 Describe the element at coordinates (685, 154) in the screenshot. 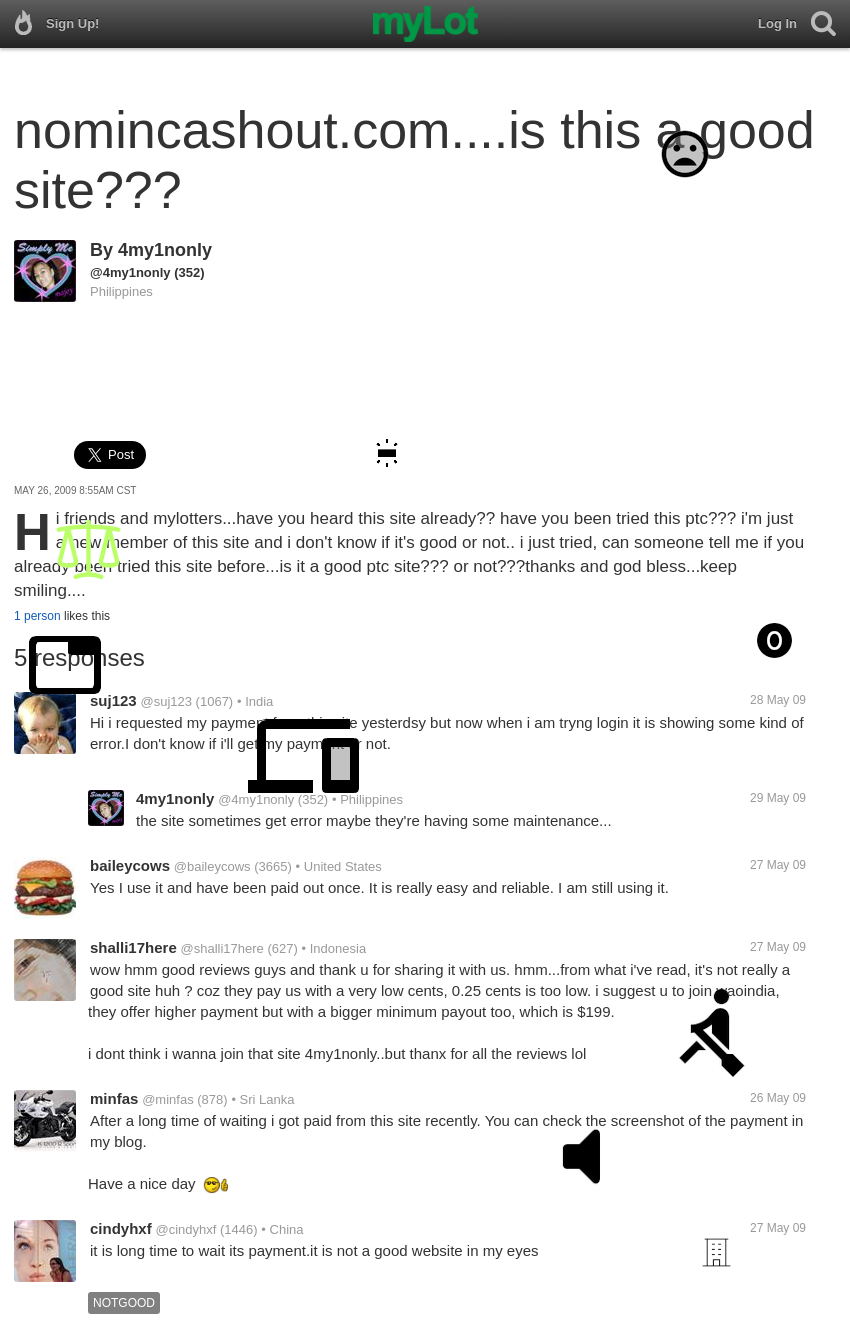

I see `indicate a negative reaction or dislike` at that location.